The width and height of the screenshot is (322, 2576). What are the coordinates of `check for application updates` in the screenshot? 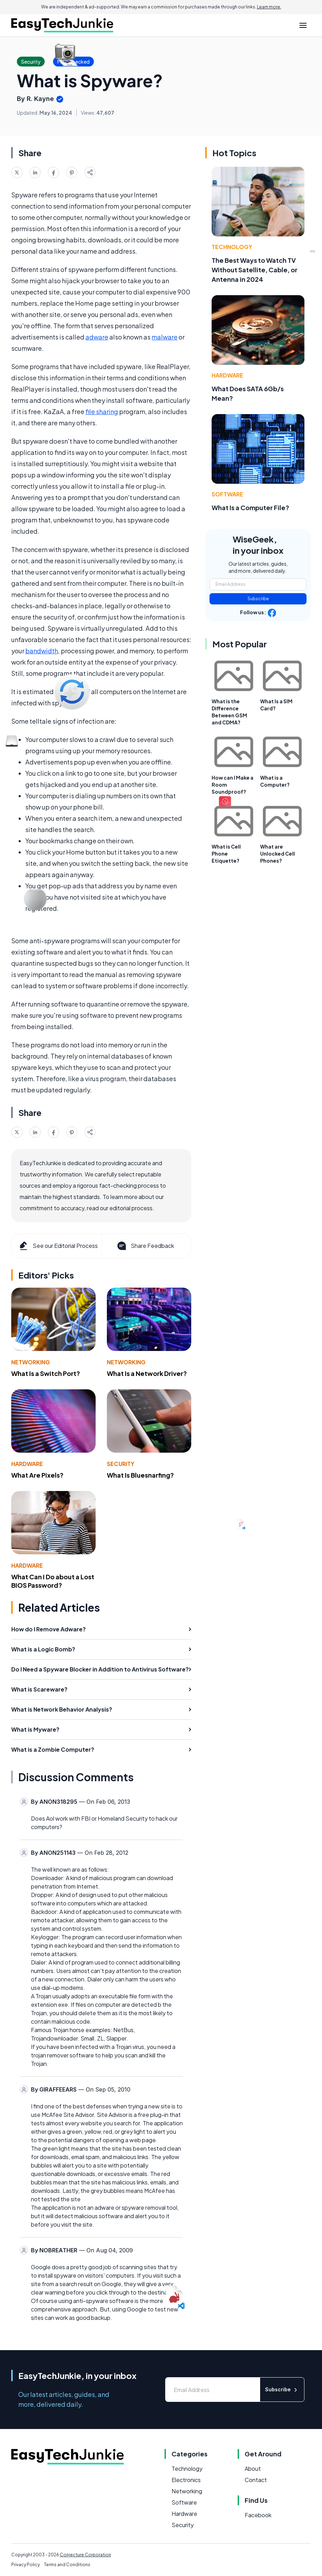 It's located at (72, 692).